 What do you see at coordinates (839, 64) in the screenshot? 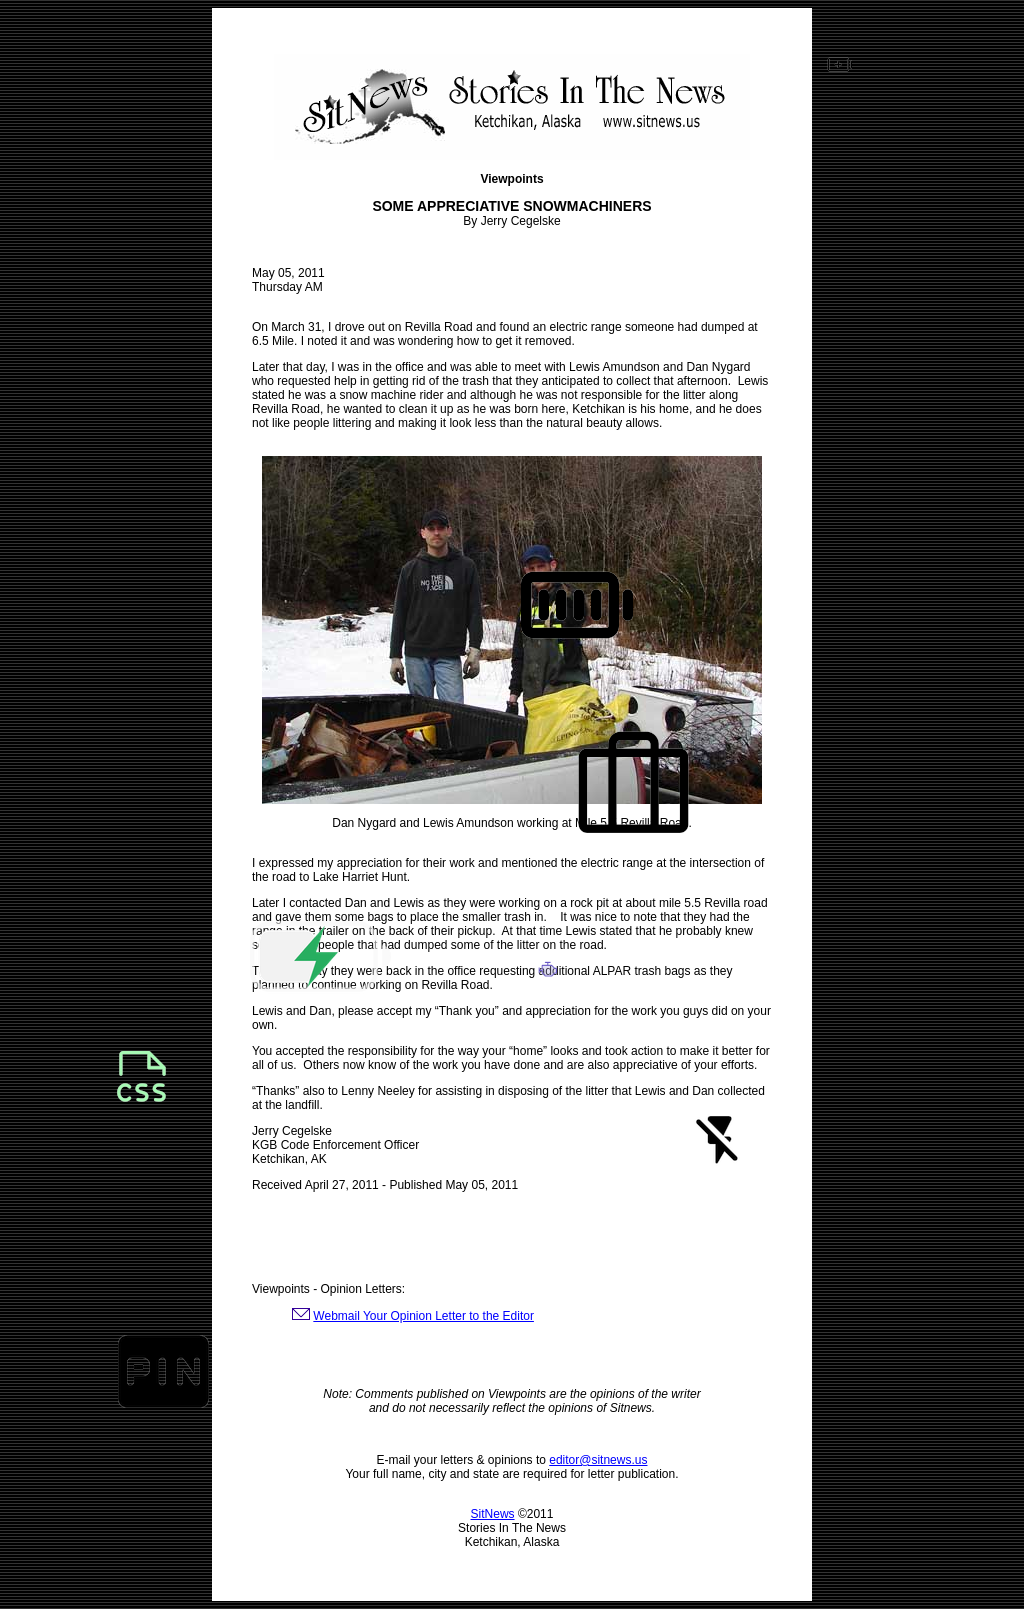
I see `add or extend battery life` at bounding box center [839, 64].